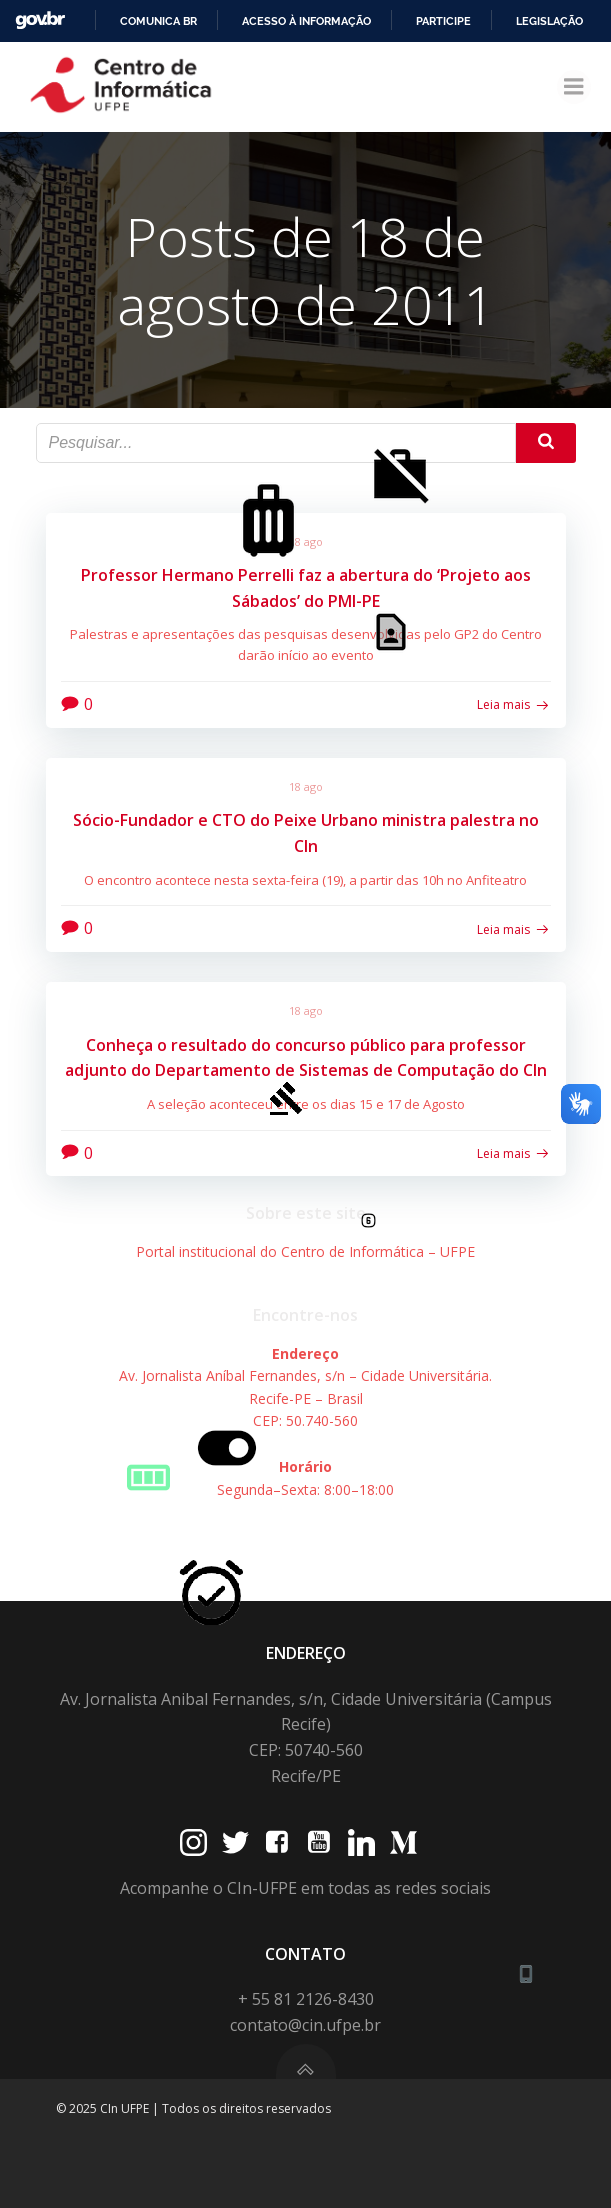 The image size is (611, 2208). What do you see at coordinates (368, 1220) in the screenshot?
I see `indicates step 6 in a multi-step process` at bounding box center [368, 1220].